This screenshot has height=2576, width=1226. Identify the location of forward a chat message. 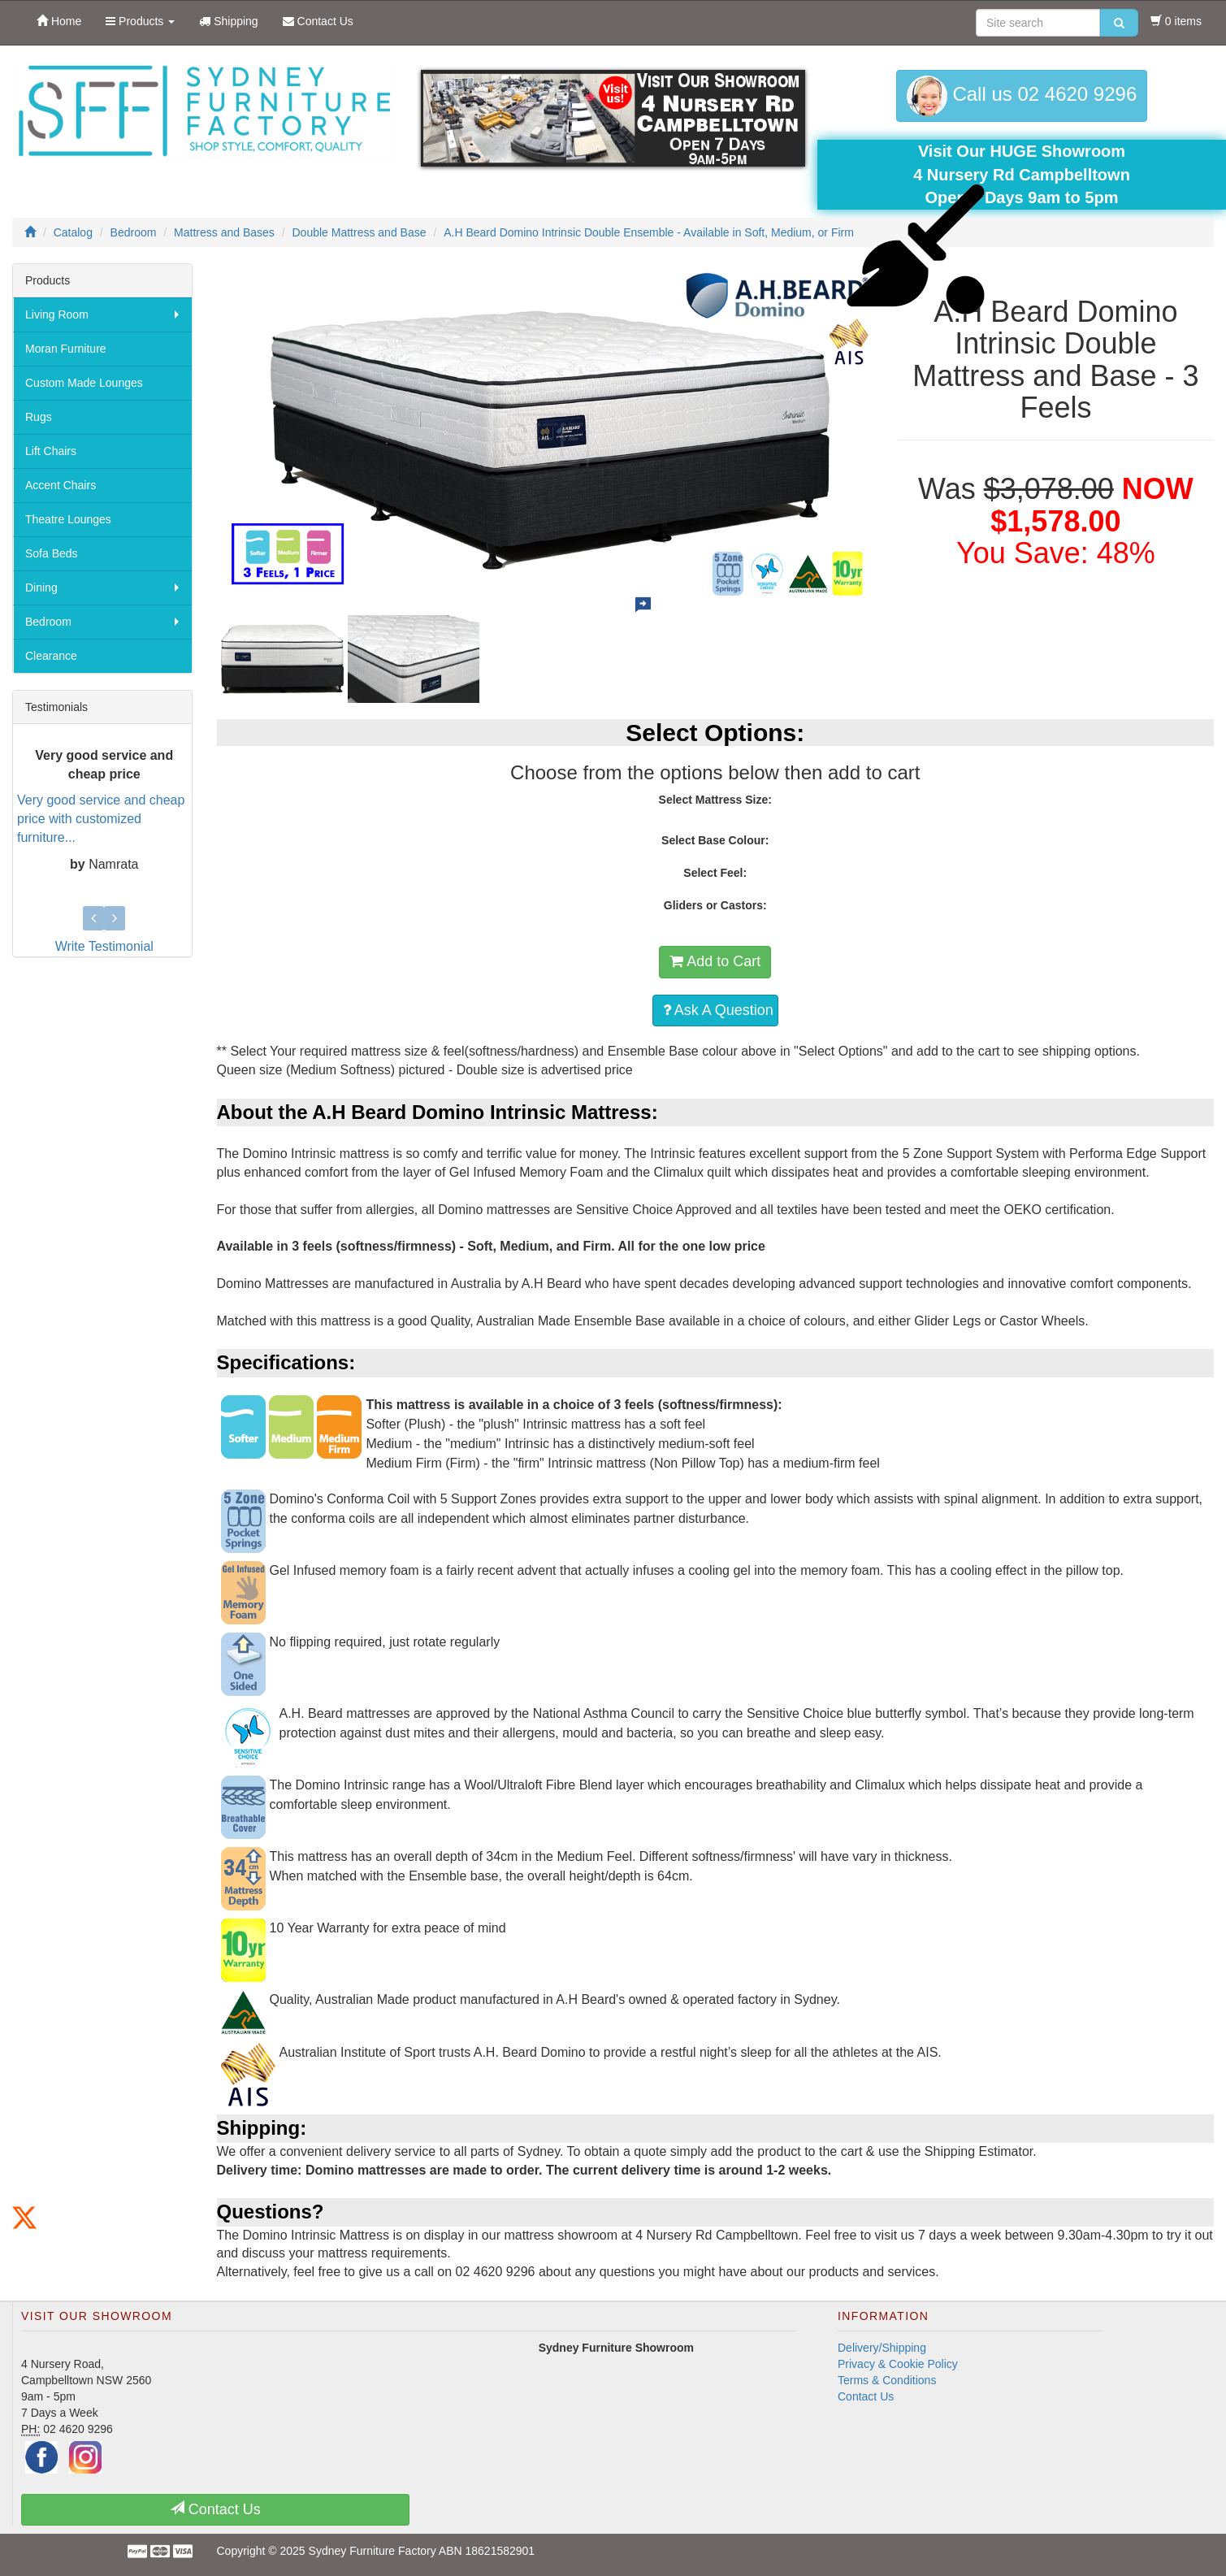
(643, 604).